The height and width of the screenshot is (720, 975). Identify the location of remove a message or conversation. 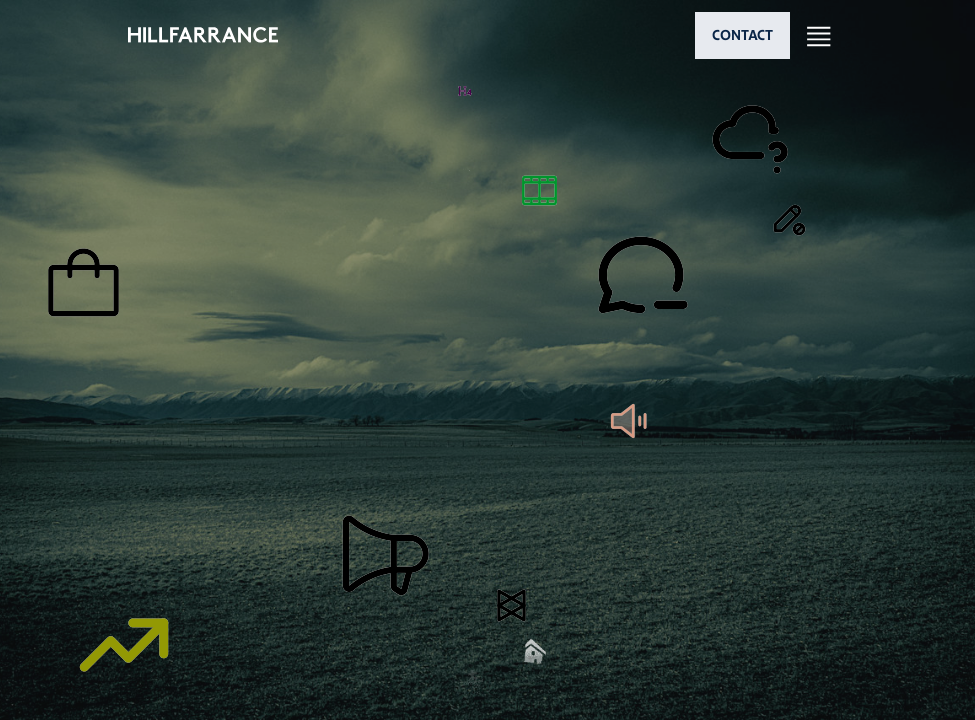
(641, 275).